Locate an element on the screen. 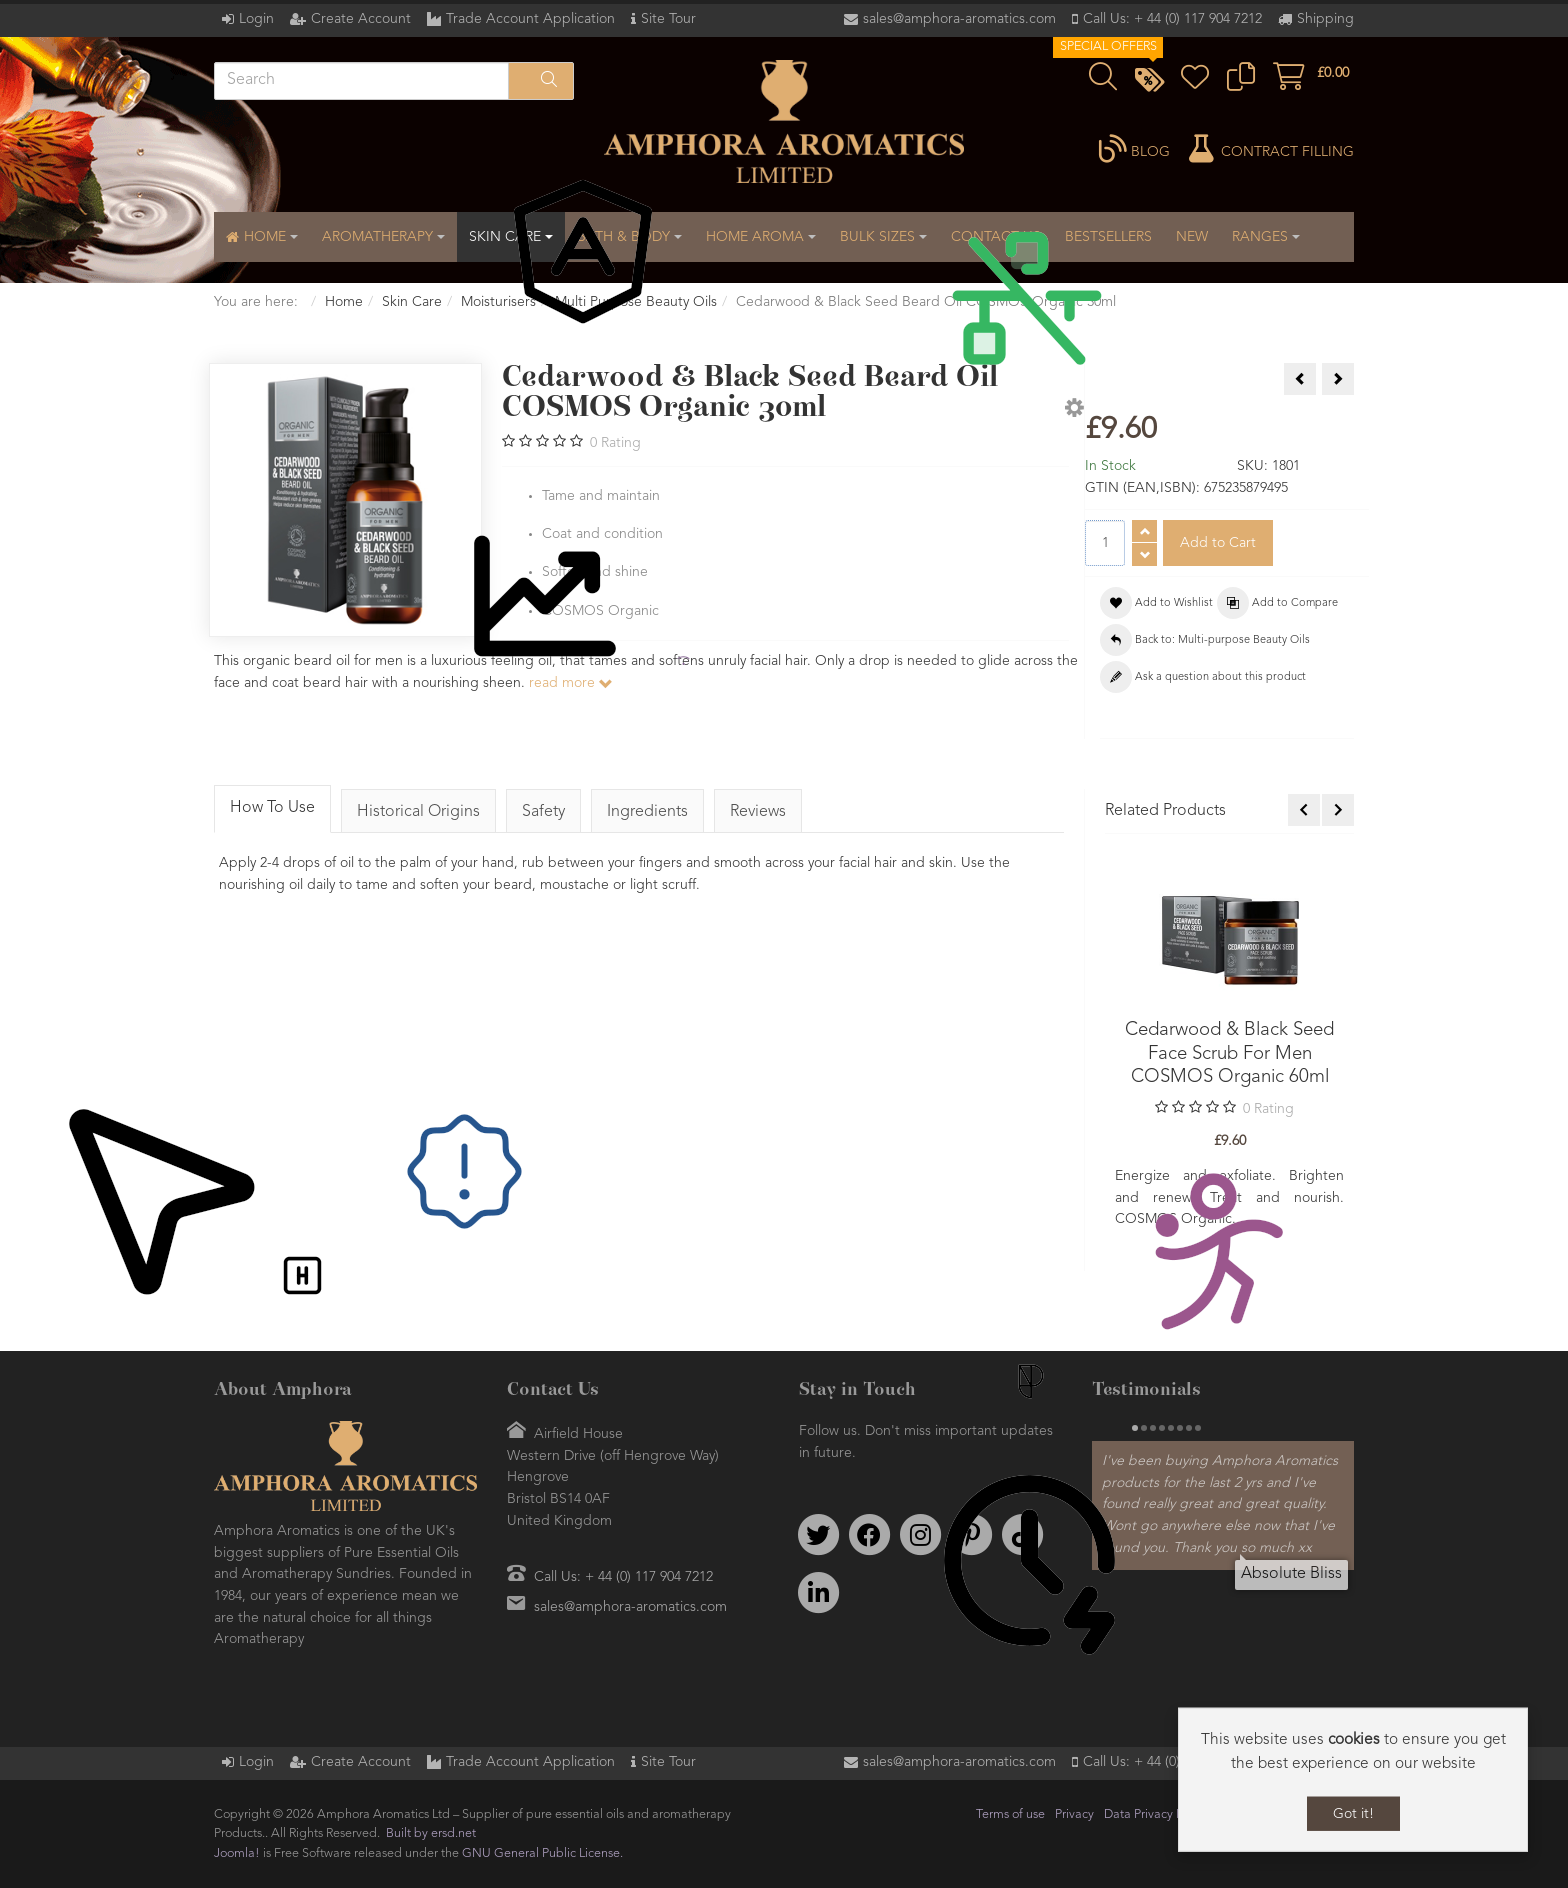  indicates weak wifi signal strength is located at coordinates (683, 653).